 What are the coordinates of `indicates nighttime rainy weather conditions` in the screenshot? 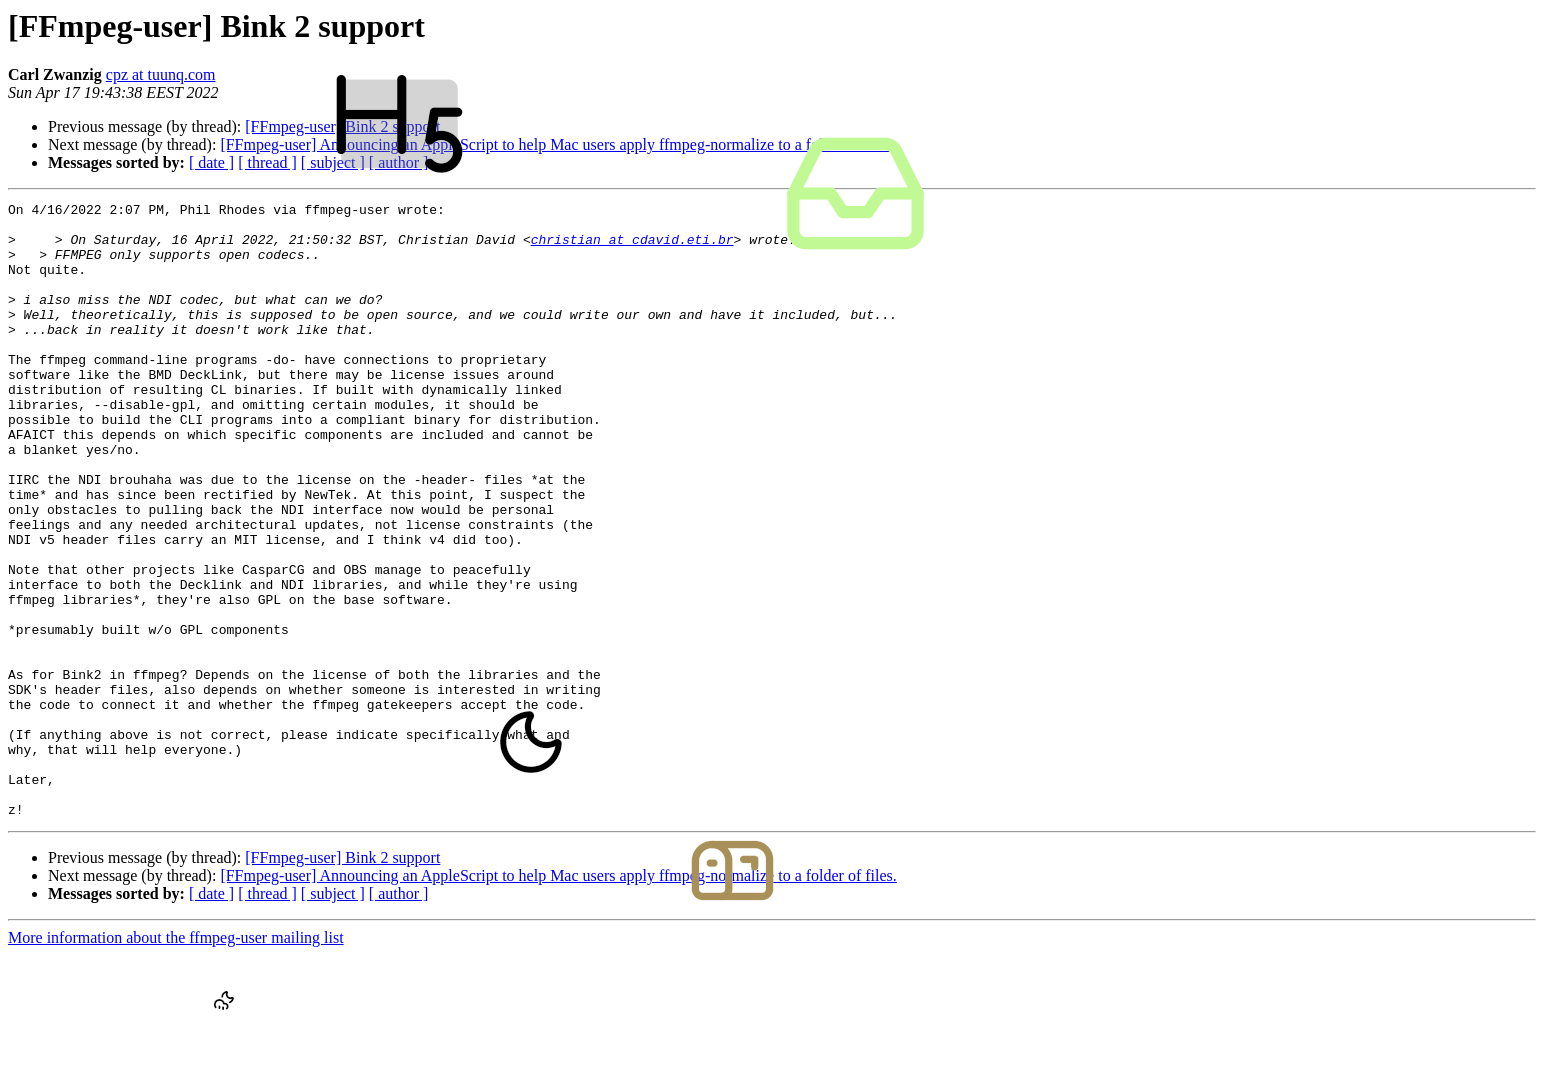 It's located at (224, 1000).